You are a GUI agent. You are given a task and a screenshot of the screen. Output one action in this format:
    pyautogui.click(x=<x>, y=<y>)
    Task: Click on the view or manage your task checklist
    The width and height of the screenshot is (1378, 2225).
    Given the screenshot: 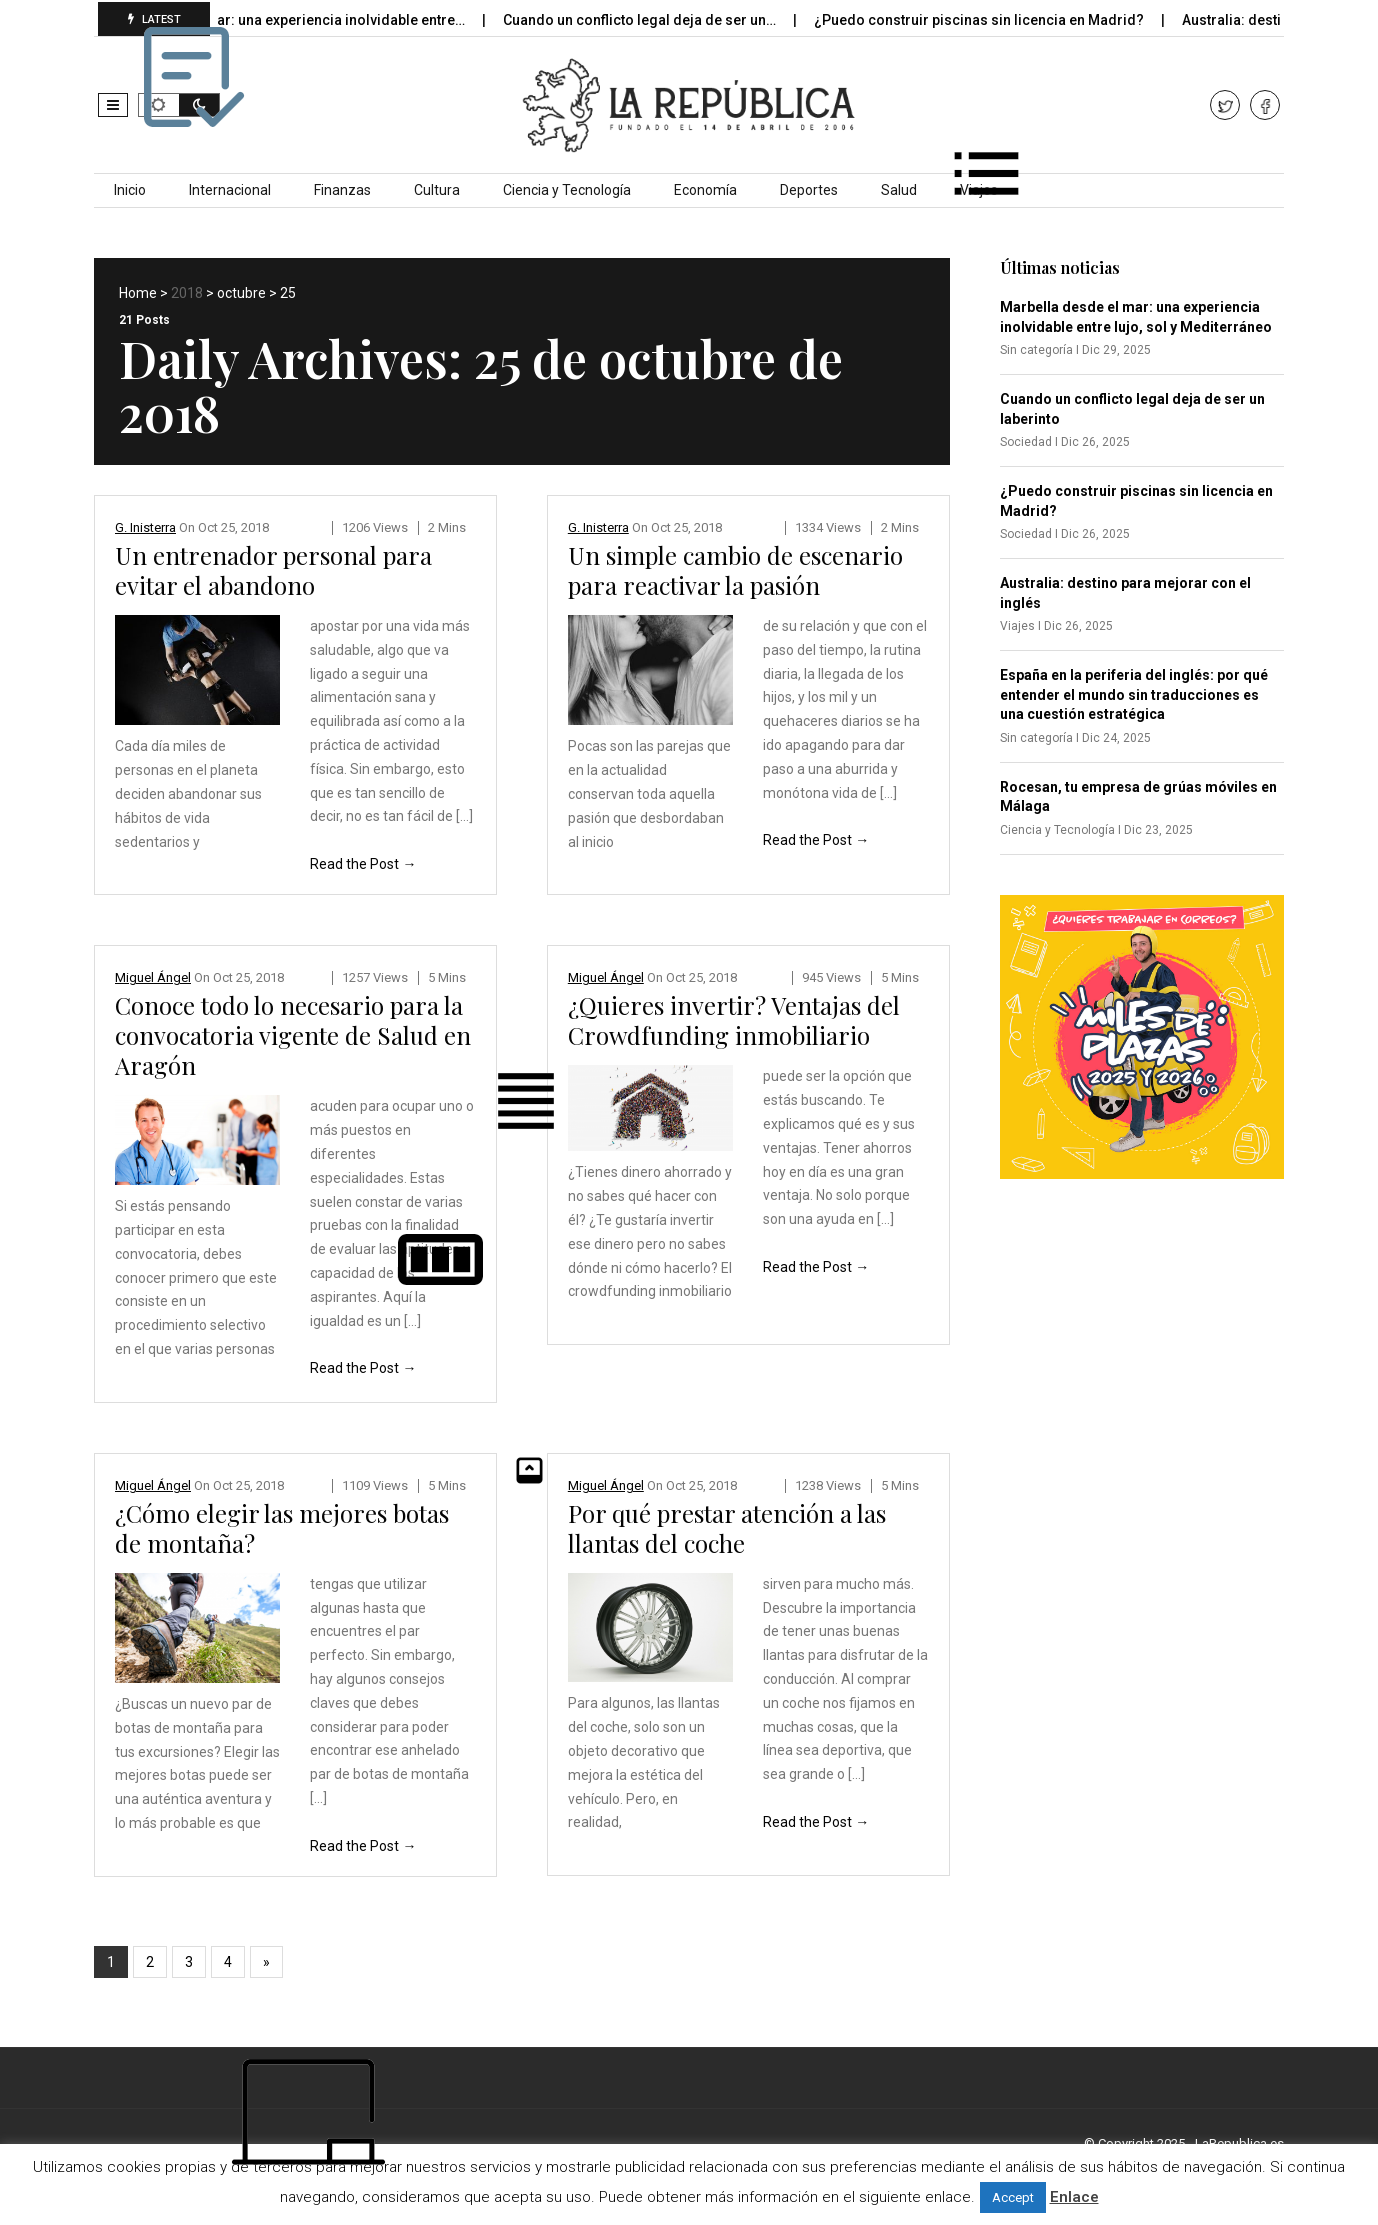 What is the action you would take?
    pyautogui.click(x=194, y=77)
    